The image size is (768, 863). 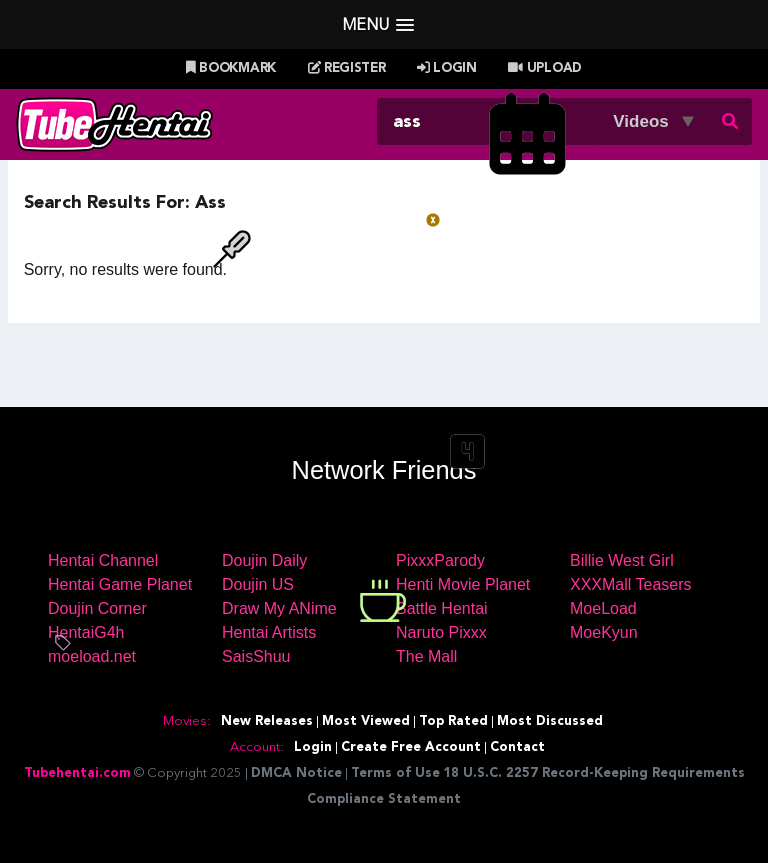 What do you see at coordinates (433, 220) in the screenshot?
I see `close or dismiss a dialog` at bounding box center [433, 220].